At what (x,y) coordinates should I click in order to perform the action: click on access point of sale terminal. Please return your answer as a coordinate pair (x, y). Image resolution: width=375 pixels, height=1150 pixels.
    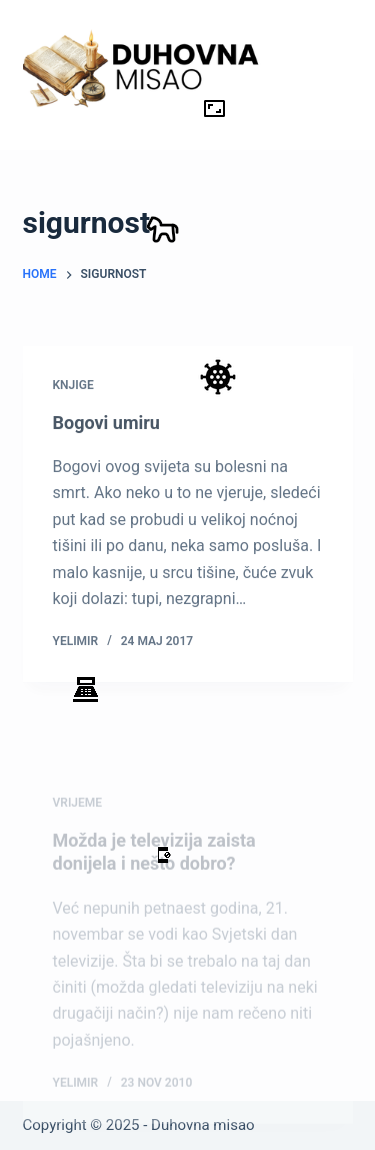
    Looking at the image, I should click on (86, 690).